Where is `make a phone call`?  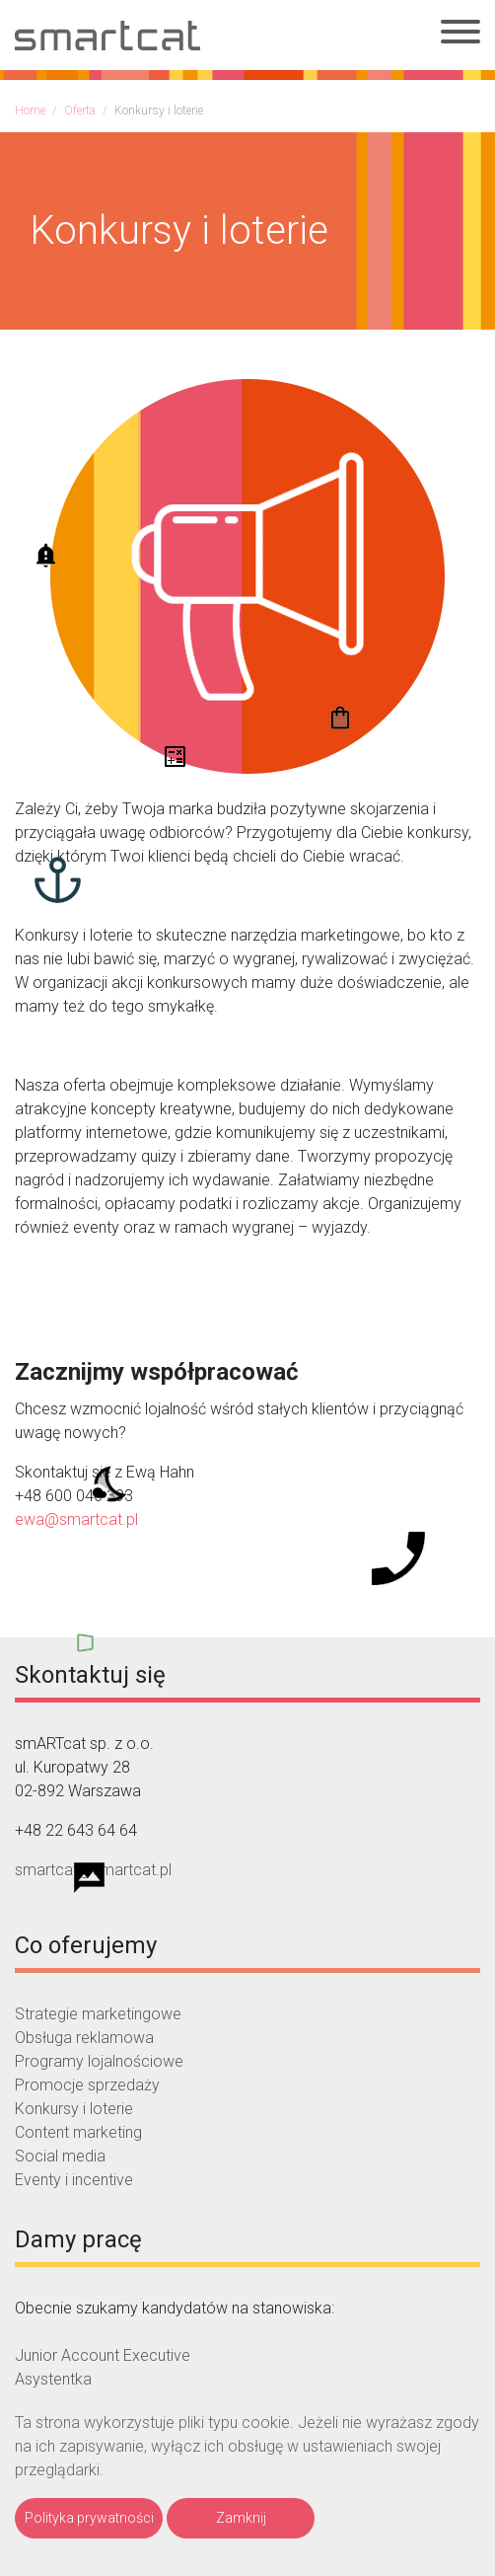 make a phone call is located at coordinates (398, 1558).